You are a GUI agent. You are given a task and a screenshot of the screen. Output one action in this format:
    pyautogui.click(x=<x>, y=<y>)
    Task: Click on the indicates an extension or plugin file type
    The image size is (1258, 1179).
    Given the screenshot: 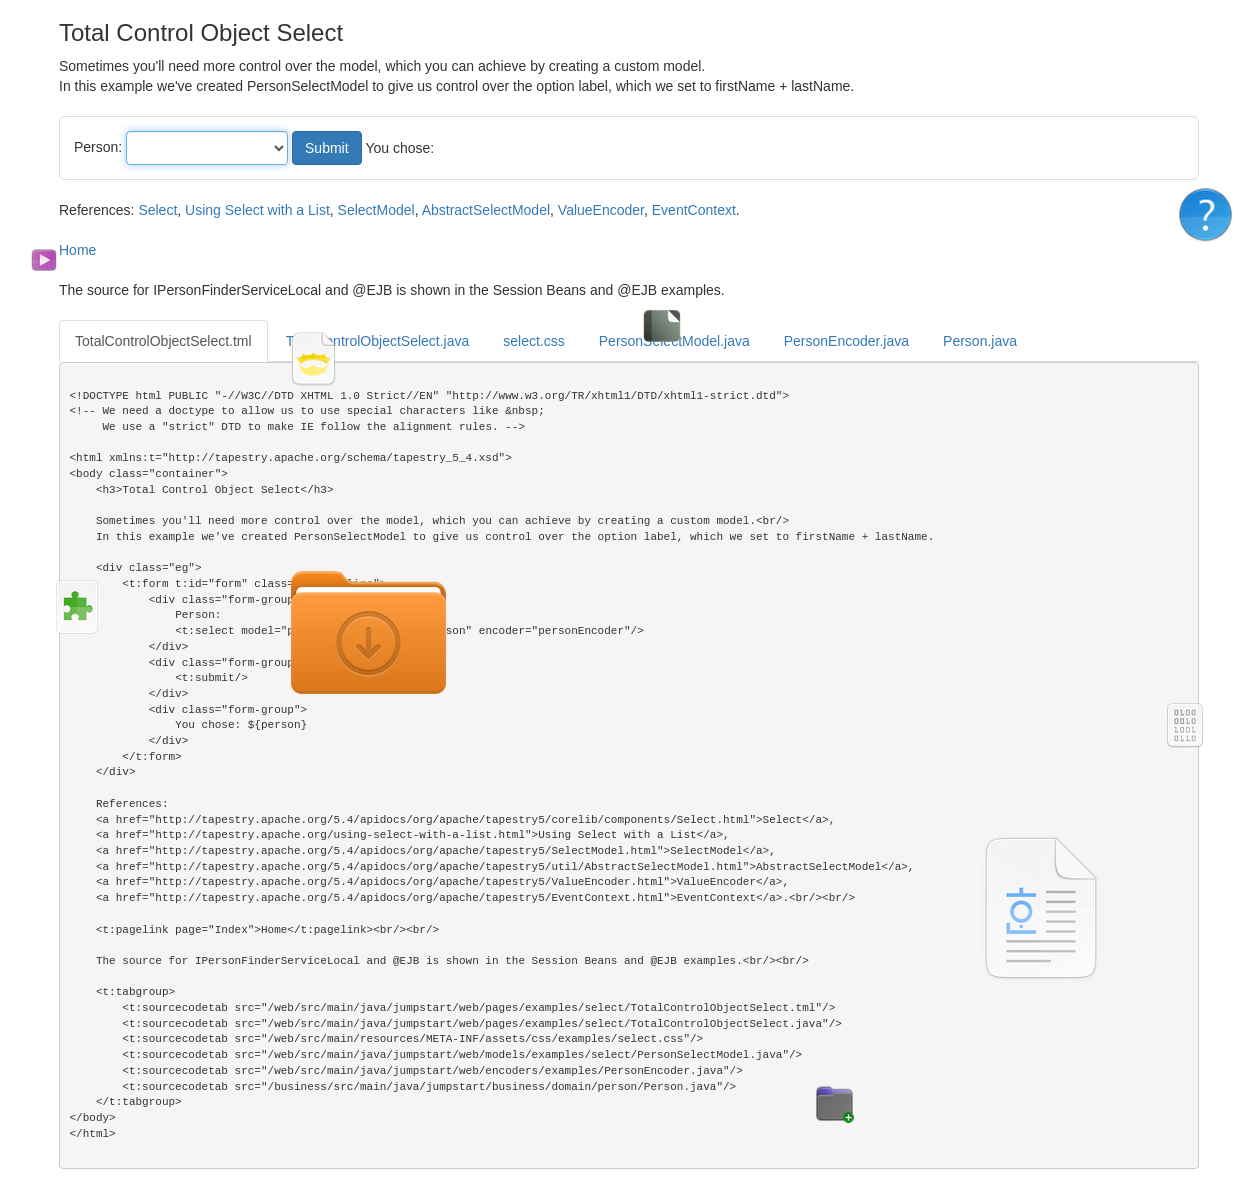 What is the action you would take?
    pyautogui.click(x=77, y=607)
    